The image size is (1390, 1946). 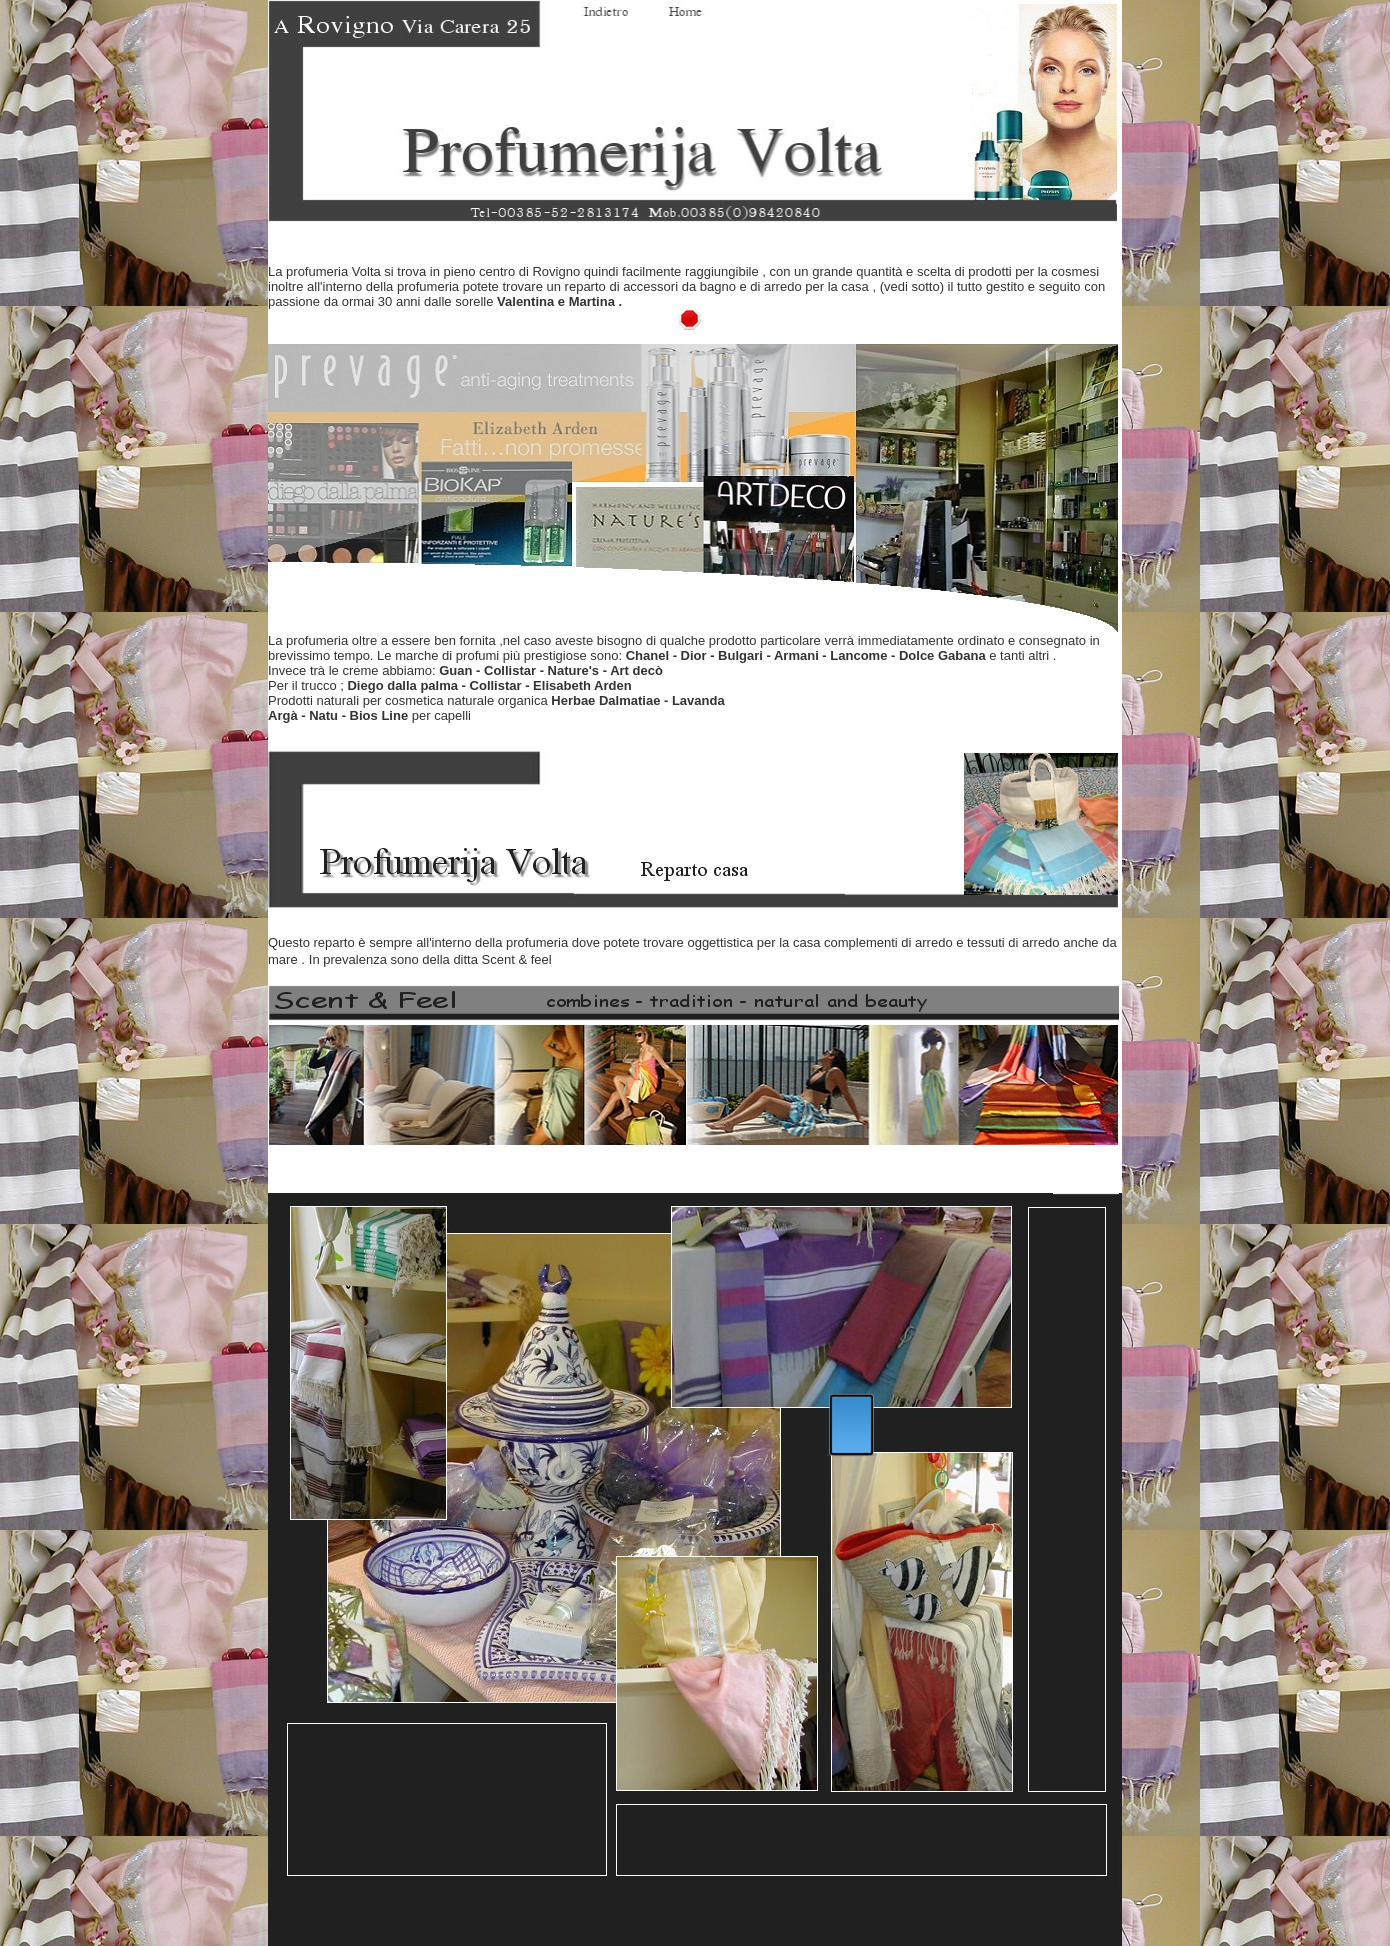 What do you see at coordinates (689, 318) in the screenshot?
I see `stop a running process or task` at bounding box center [689, 318].